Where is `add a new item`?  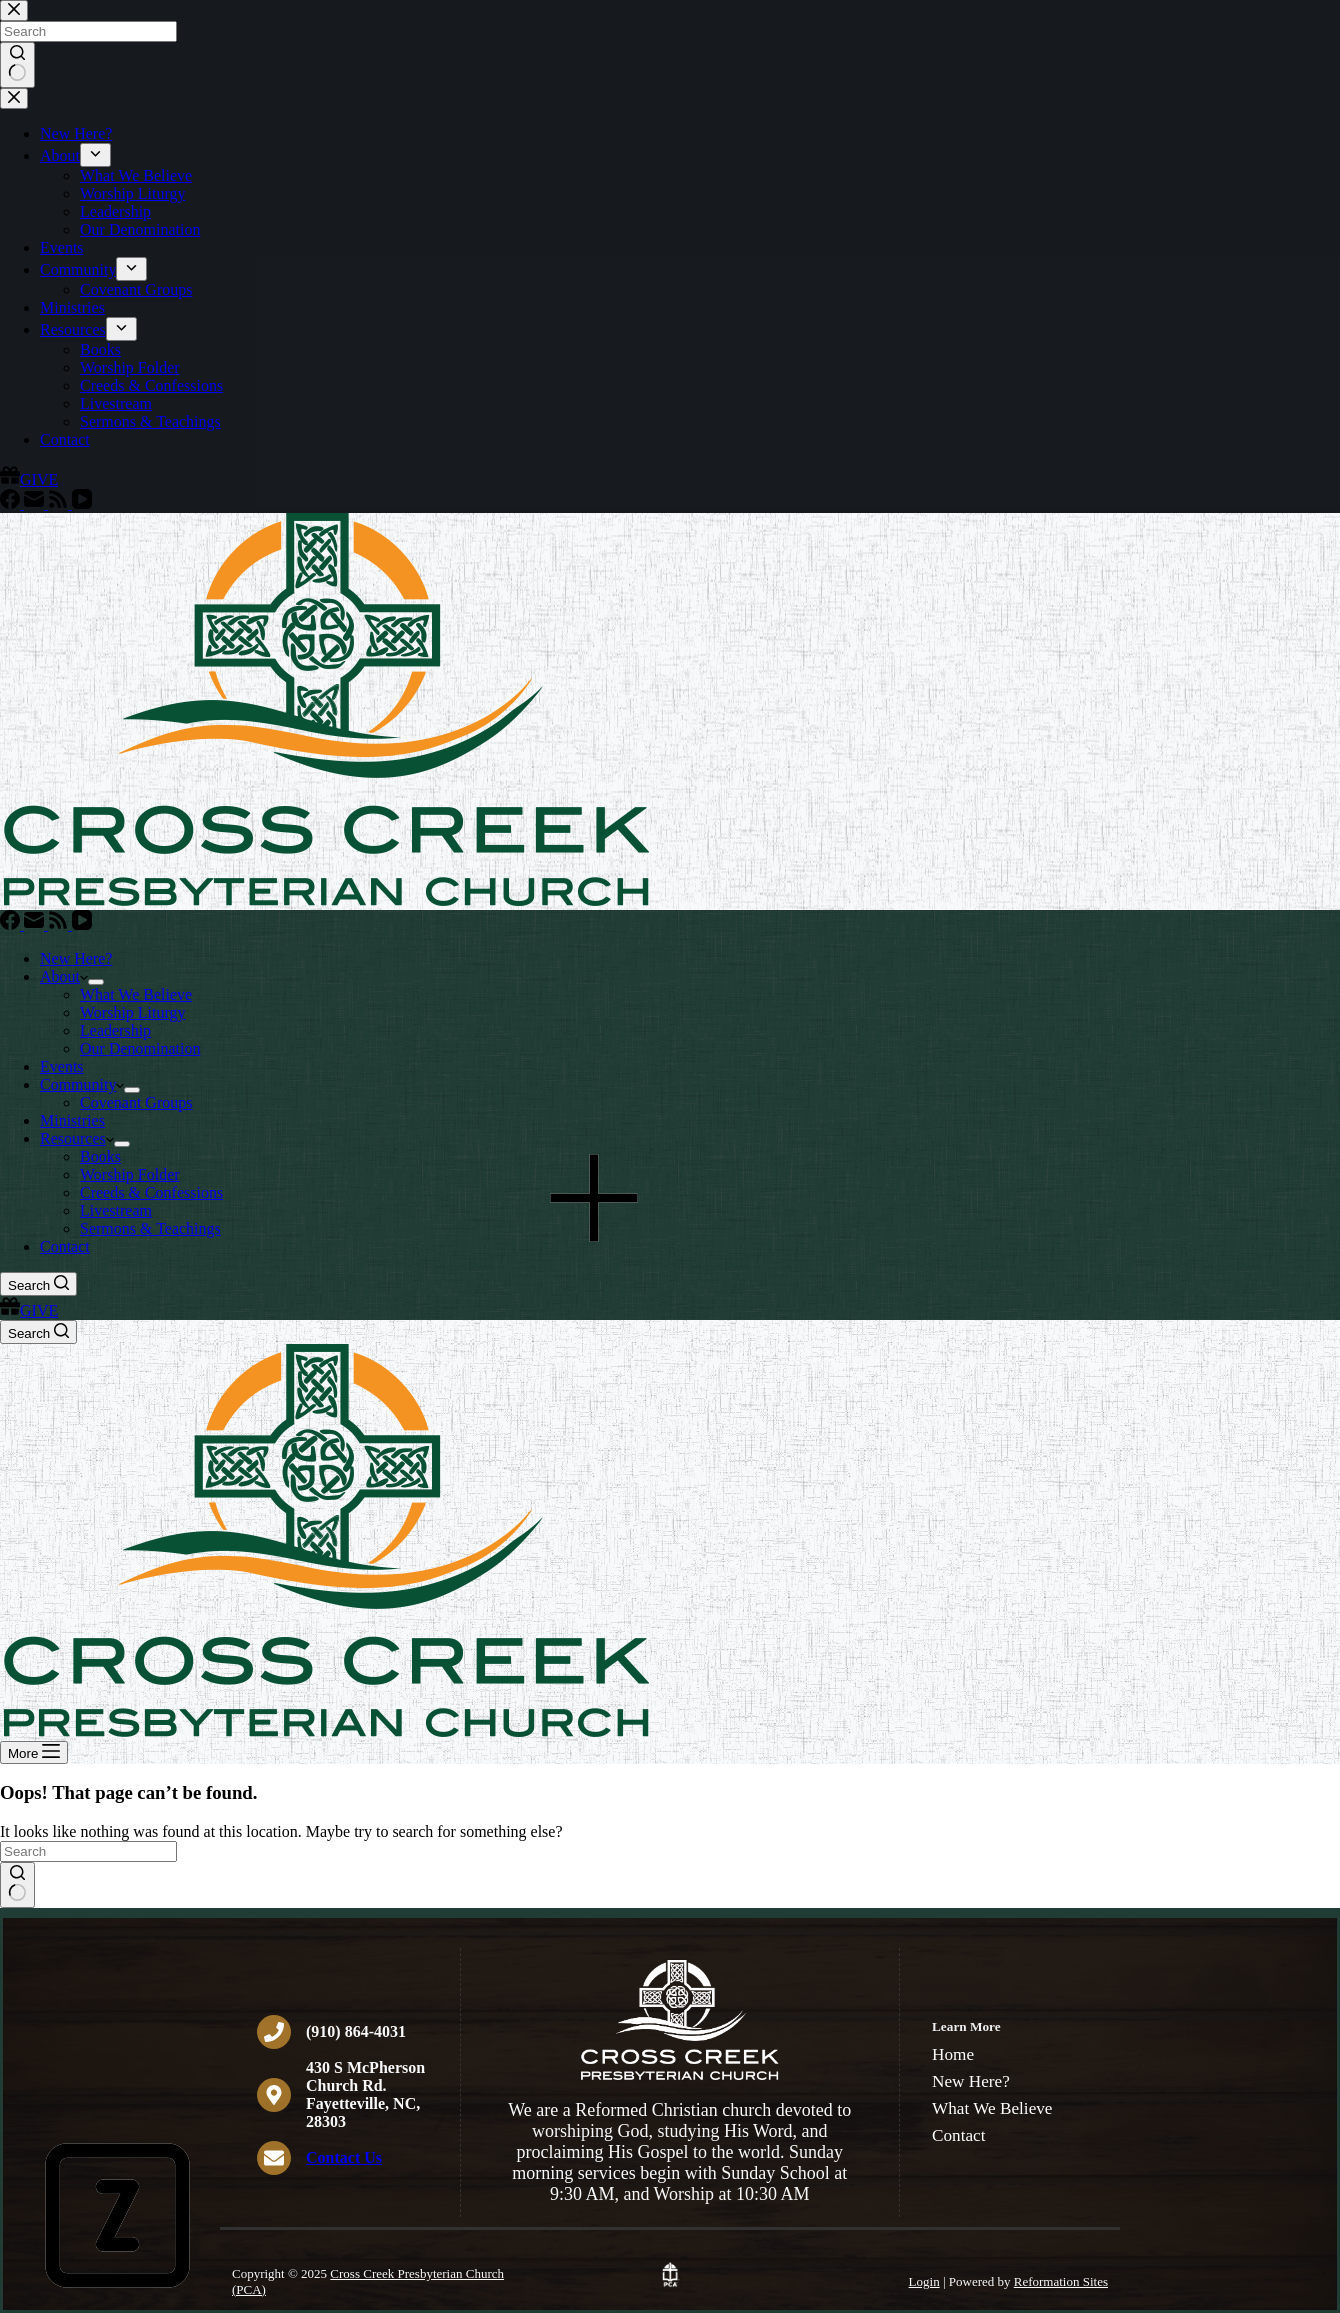
add a new item is located at coordinates (594, 1198).